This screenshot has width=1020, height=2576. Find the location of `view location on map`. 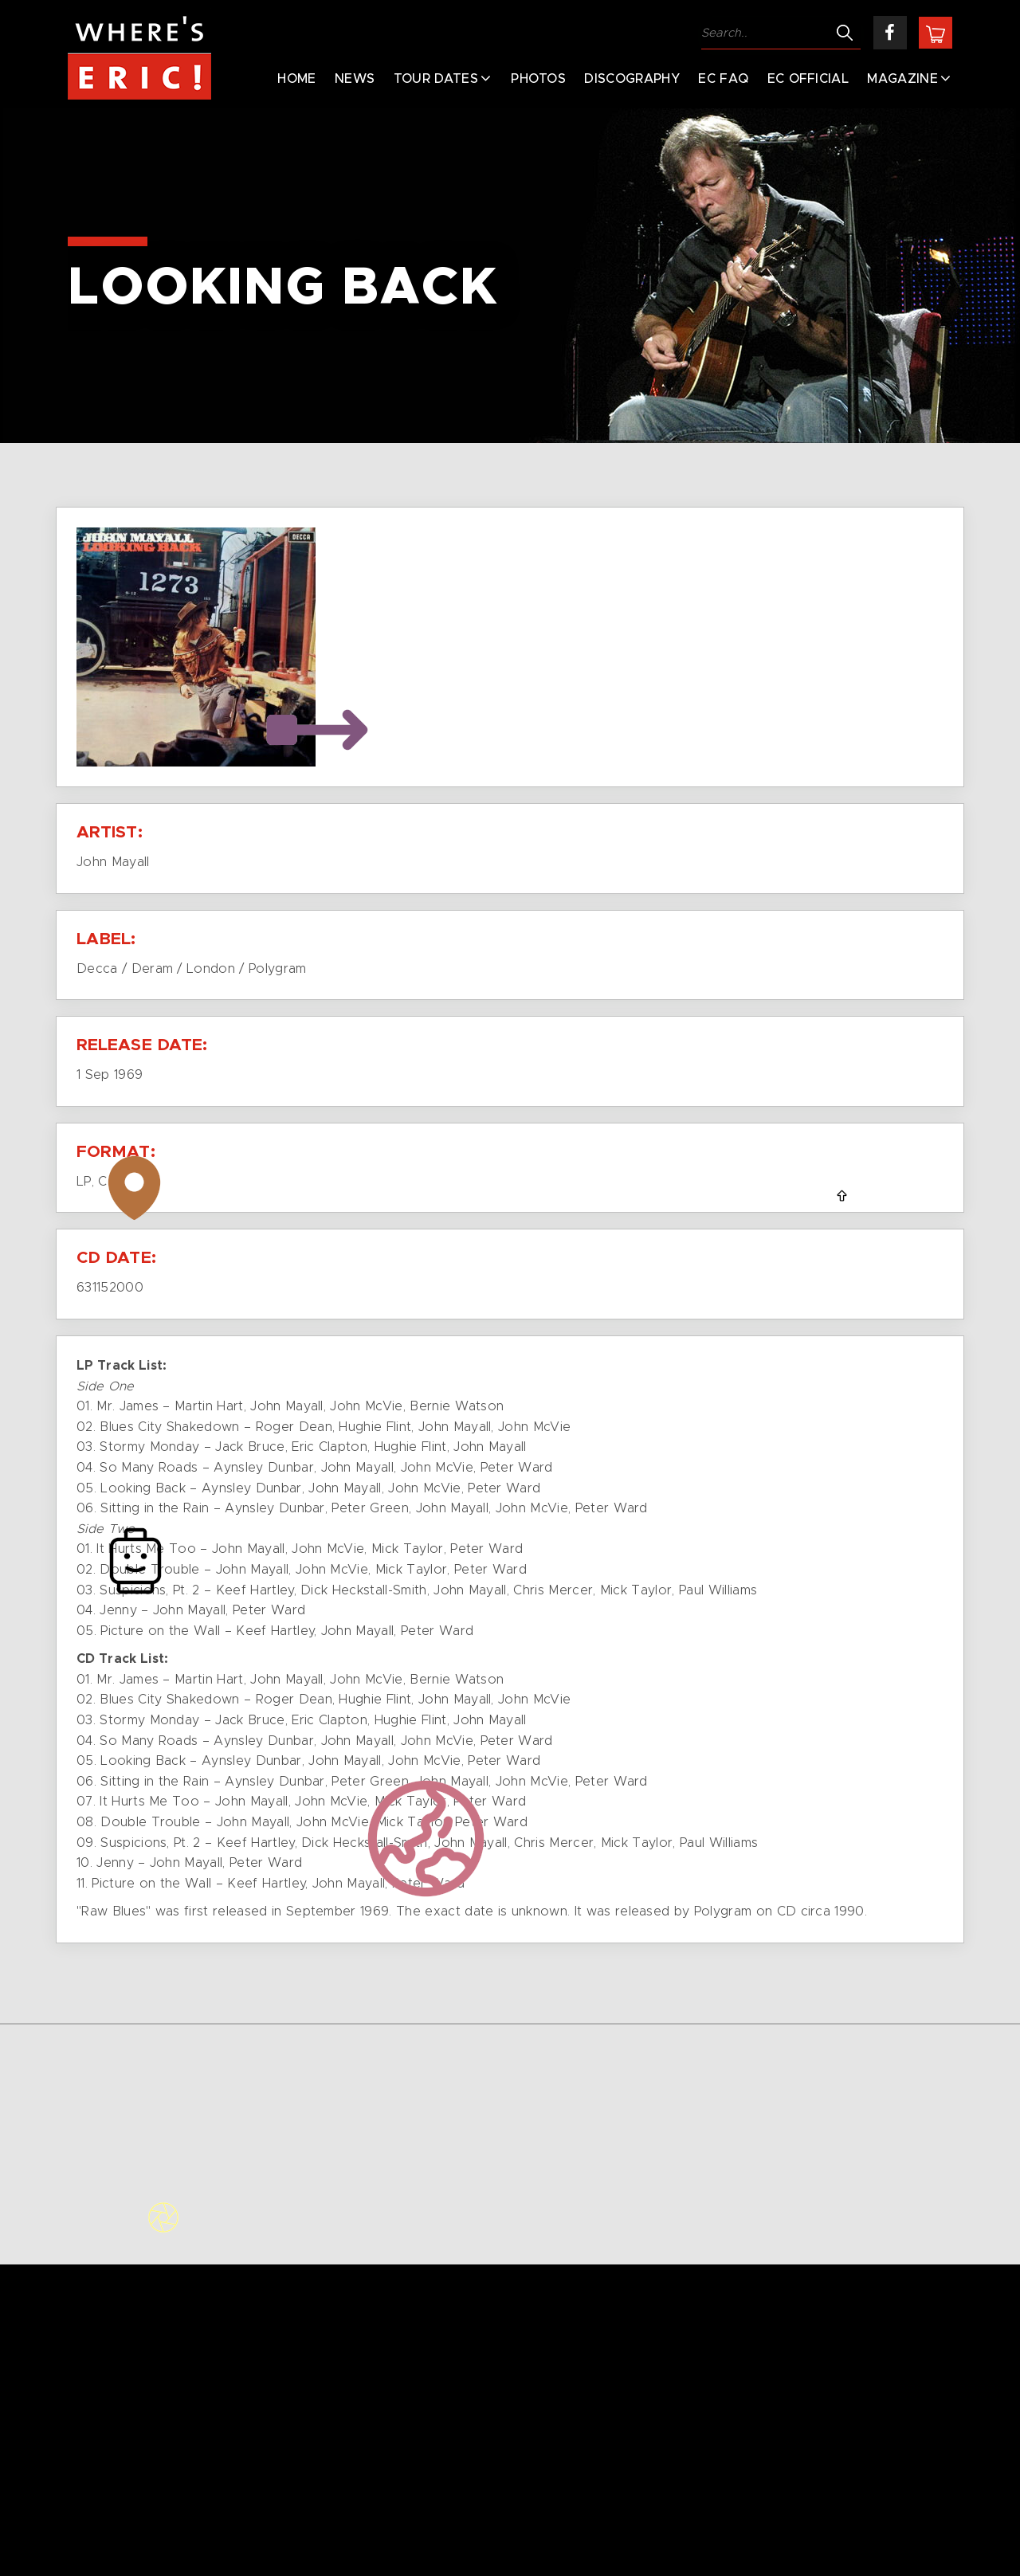

view location on map is located at coordinates (134, 1186).